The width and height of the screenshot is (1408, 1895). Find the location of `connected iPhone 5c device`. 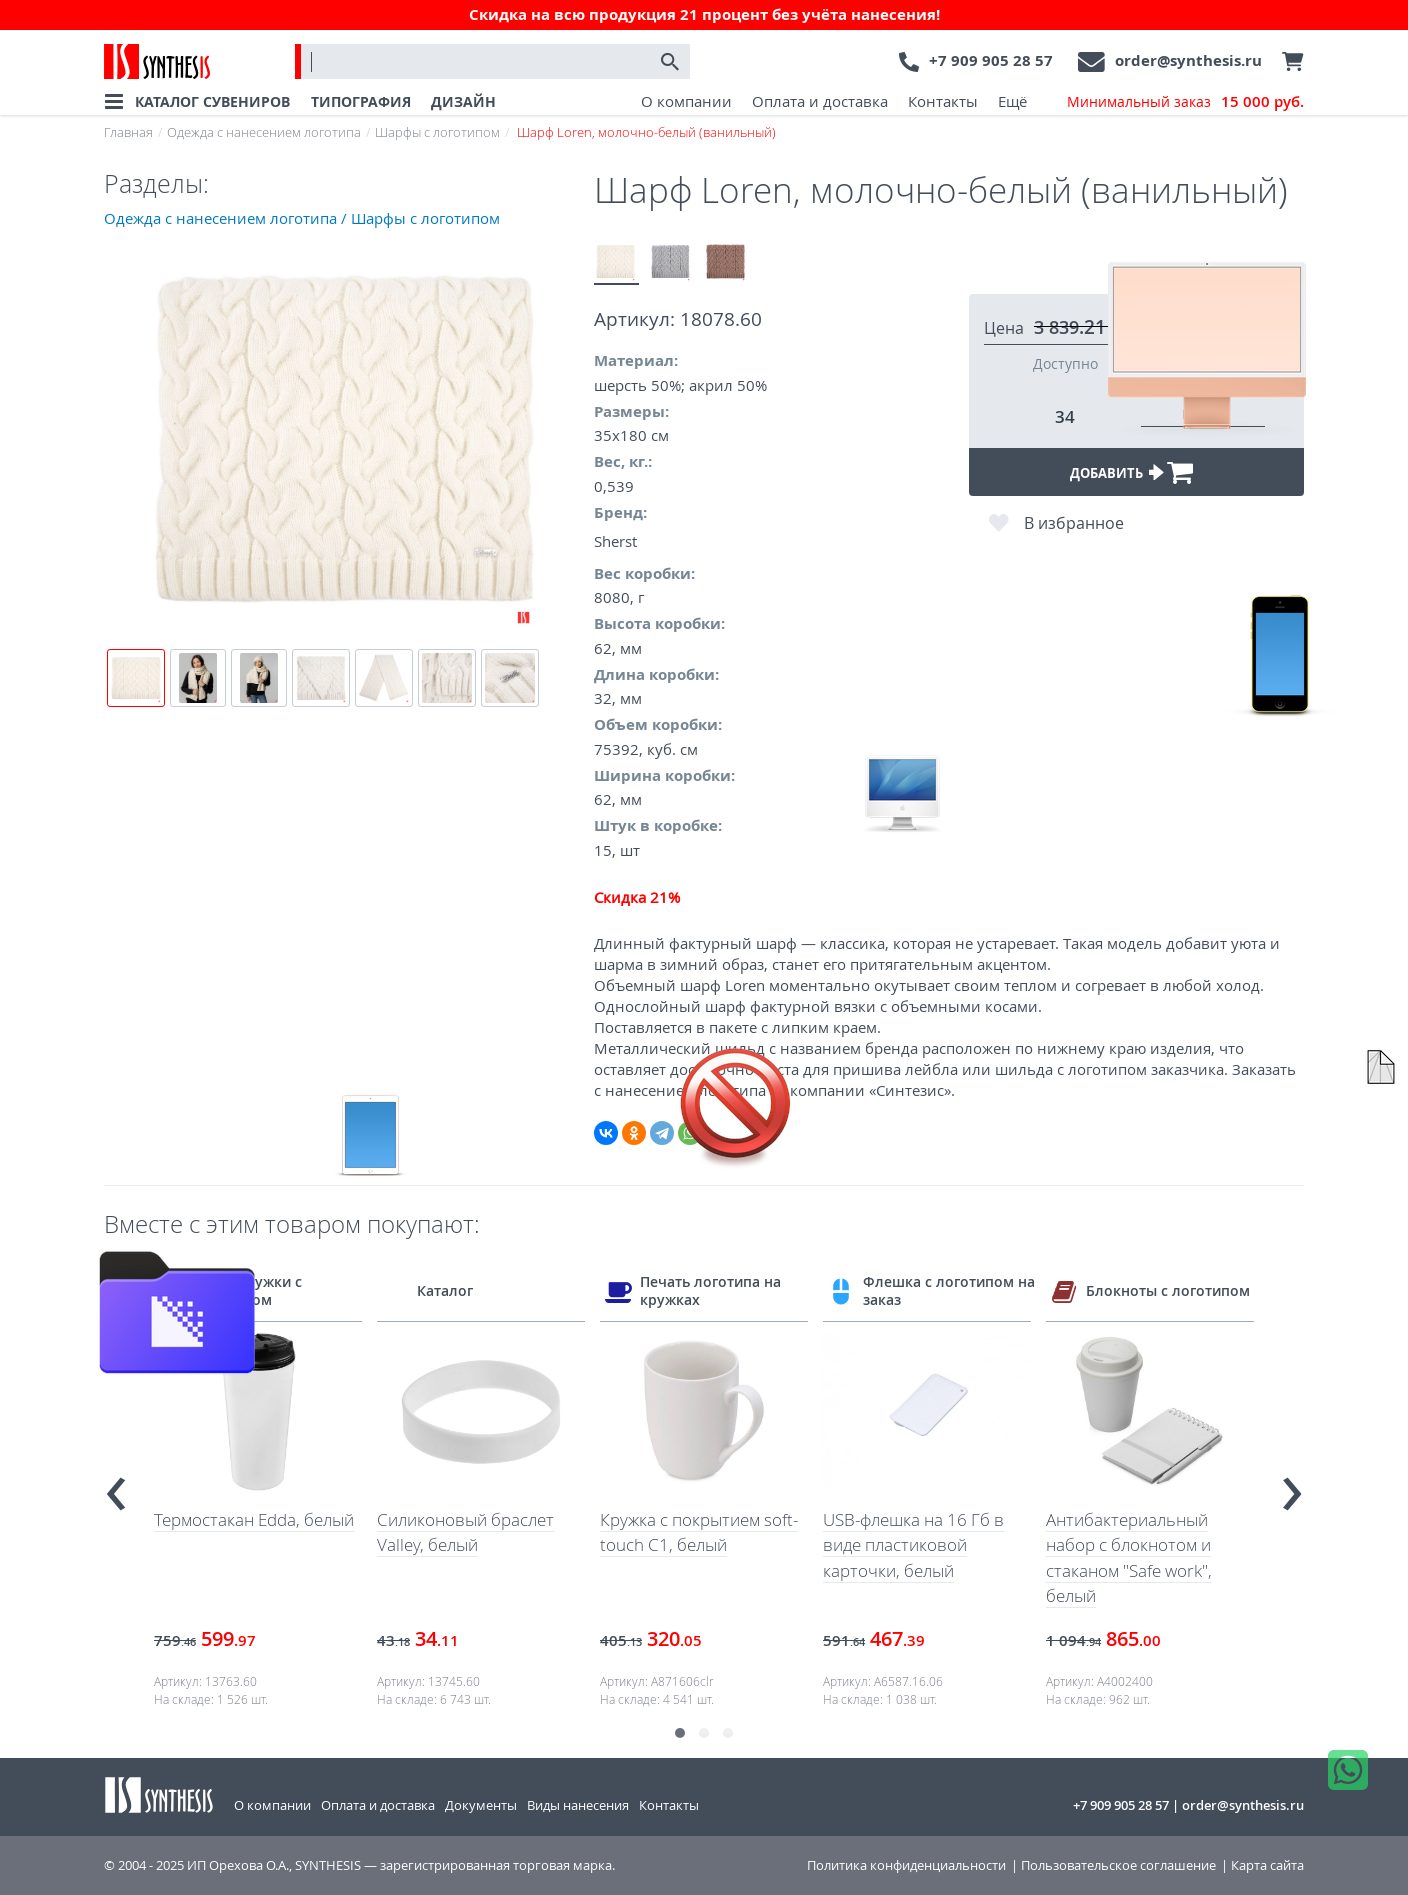

connected iPhone 5c device is located at coordinates (1280, 656).